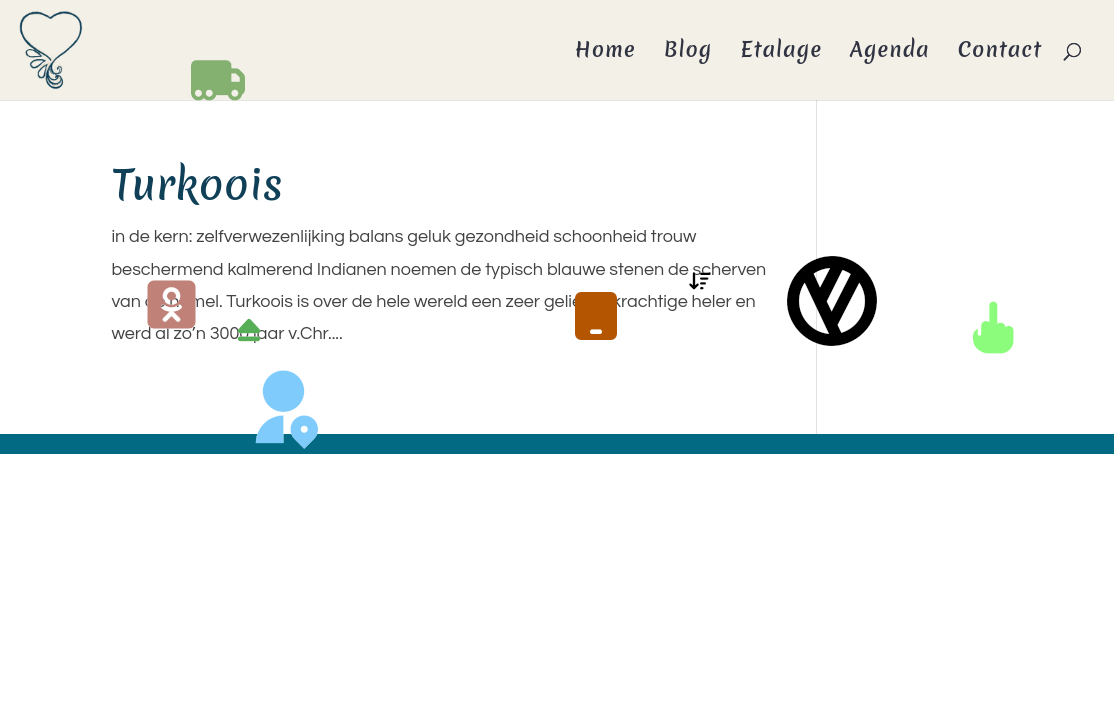 The image size is (1114, 720). Describe the element at coordinates (171, 304) in the screenshot. I see `open Odnoklassniki app` at that location.